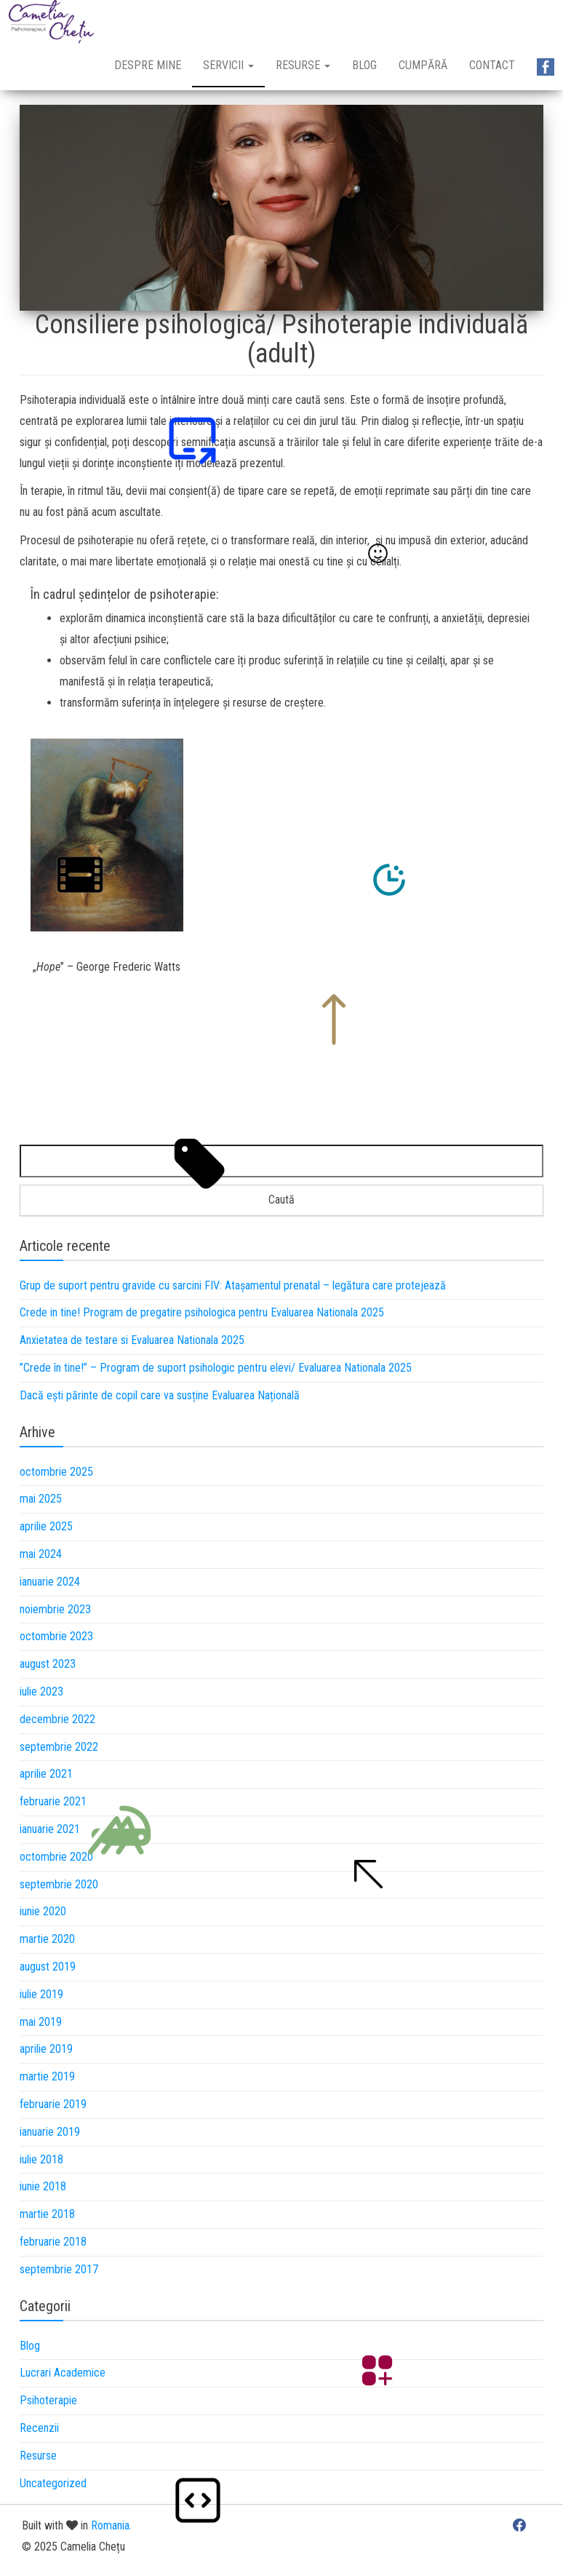 The height and width of the screenshot is (2576, 563). What do you see at coordinates (119, 1830) in the screenshot?
I see `indicates pest or insect-related content` at bounding box center [119, 1830].